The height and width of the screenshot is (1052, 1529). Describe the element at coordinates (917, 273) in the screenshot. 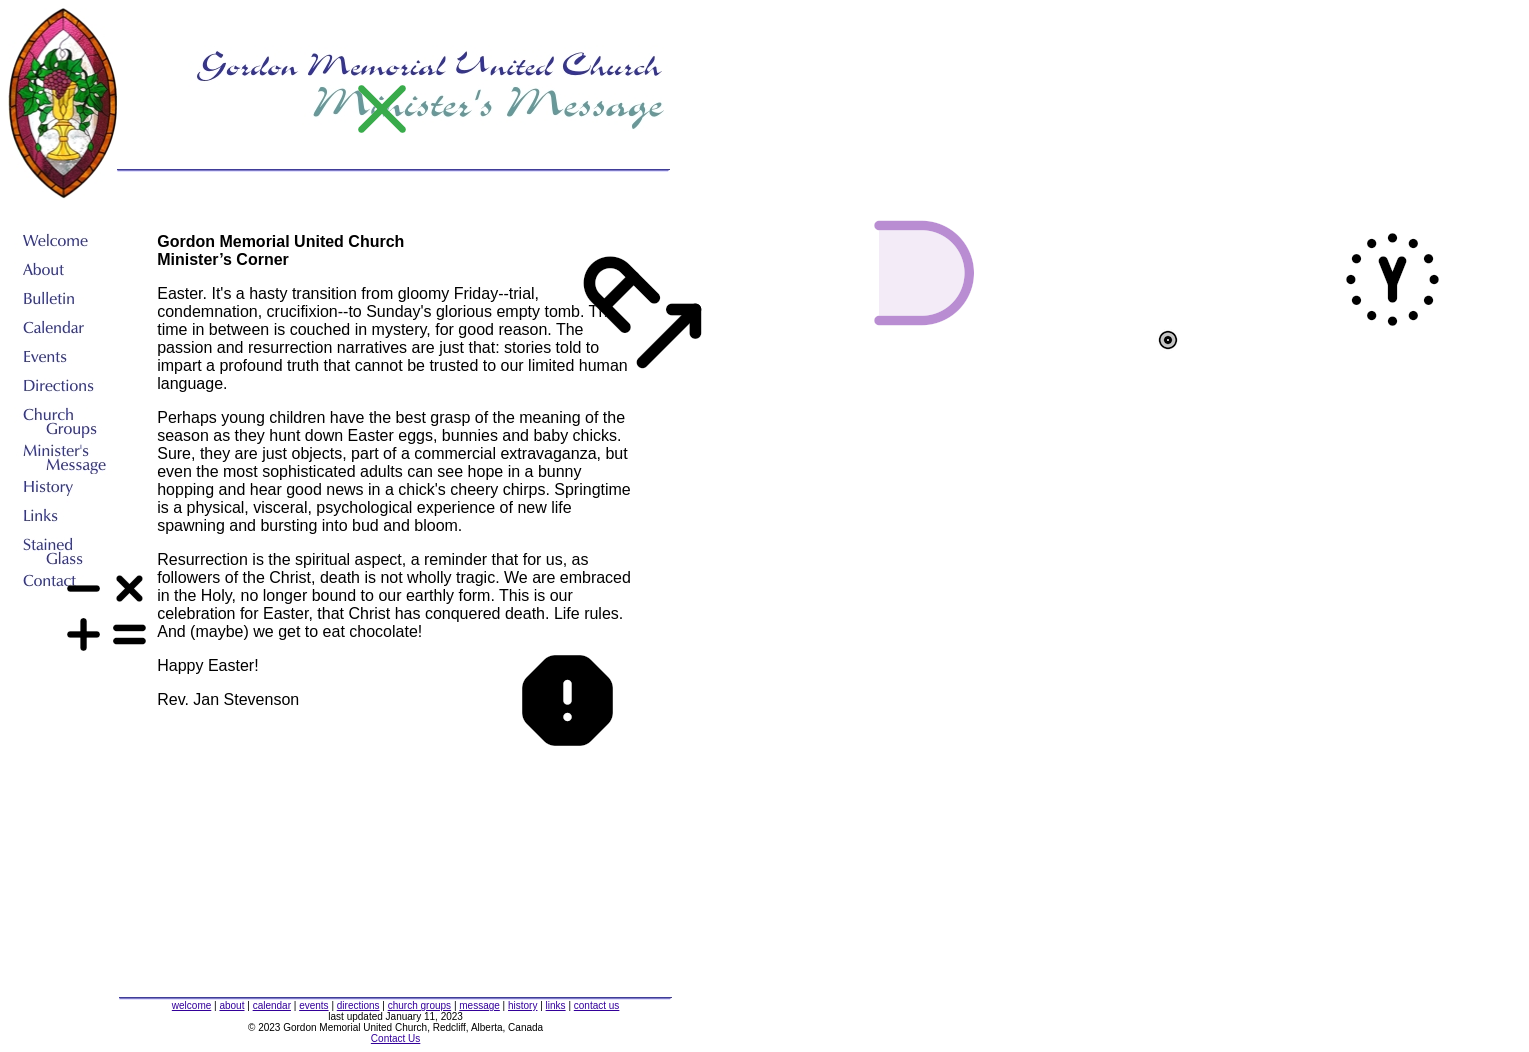

I see `indicates a proper superset relationship in mathematical notation` at that location.